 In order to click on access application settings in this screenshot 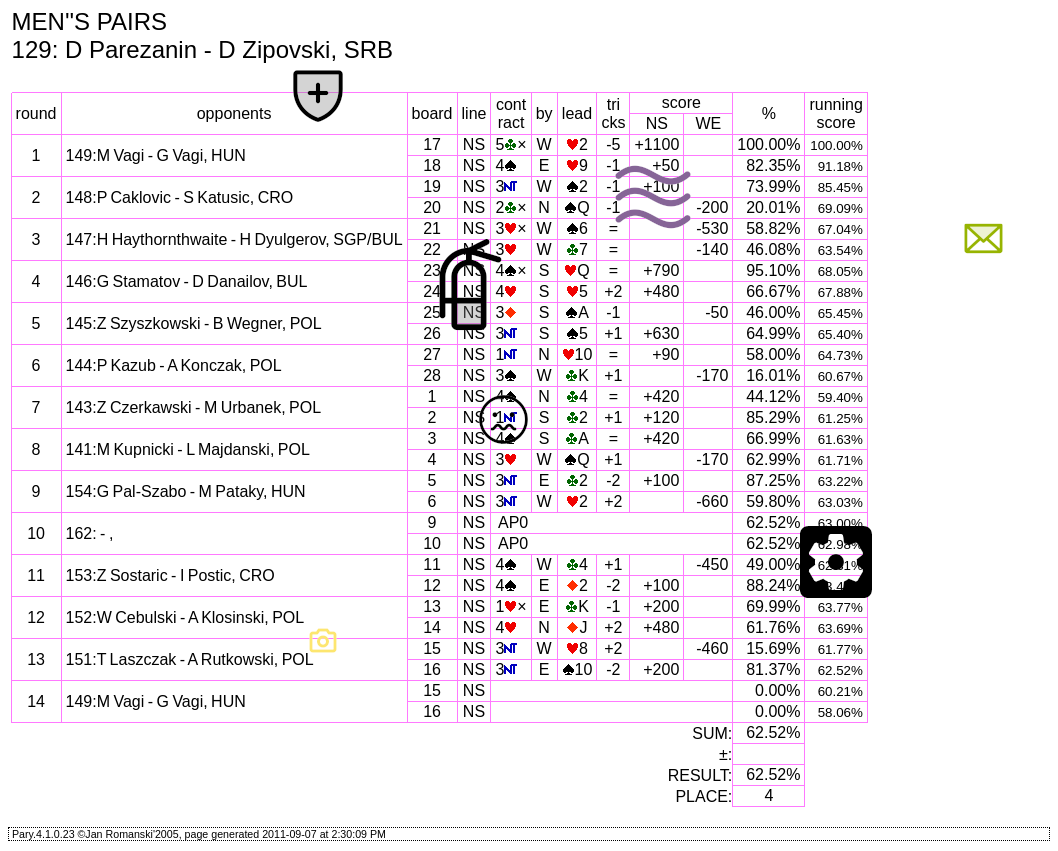, I will do `click(836, 562)`.